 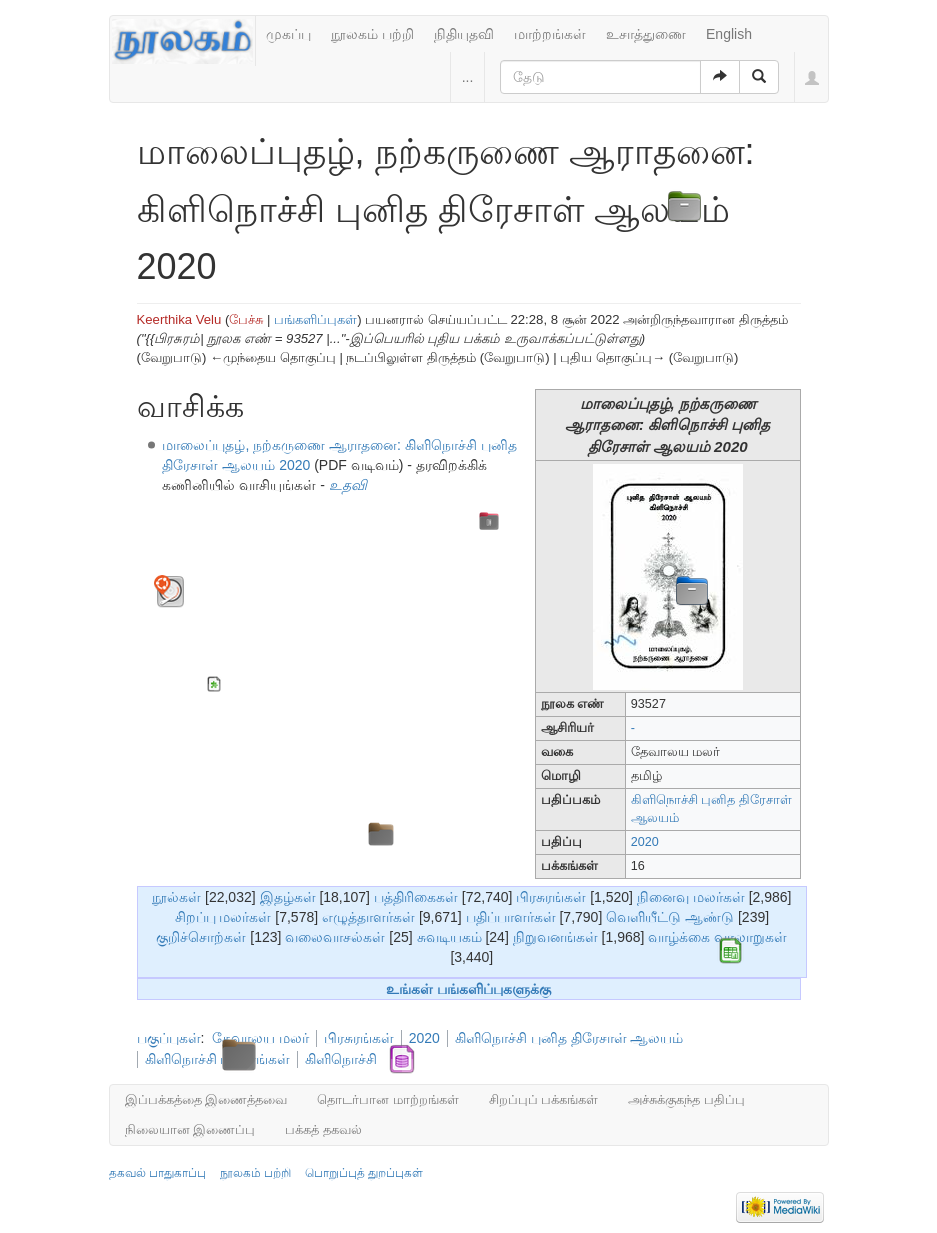 What do you see at coordinates (730, 950) in the screenshot?
I see `open an opendocument spreadsheet file` at bounding box center [730, 950].